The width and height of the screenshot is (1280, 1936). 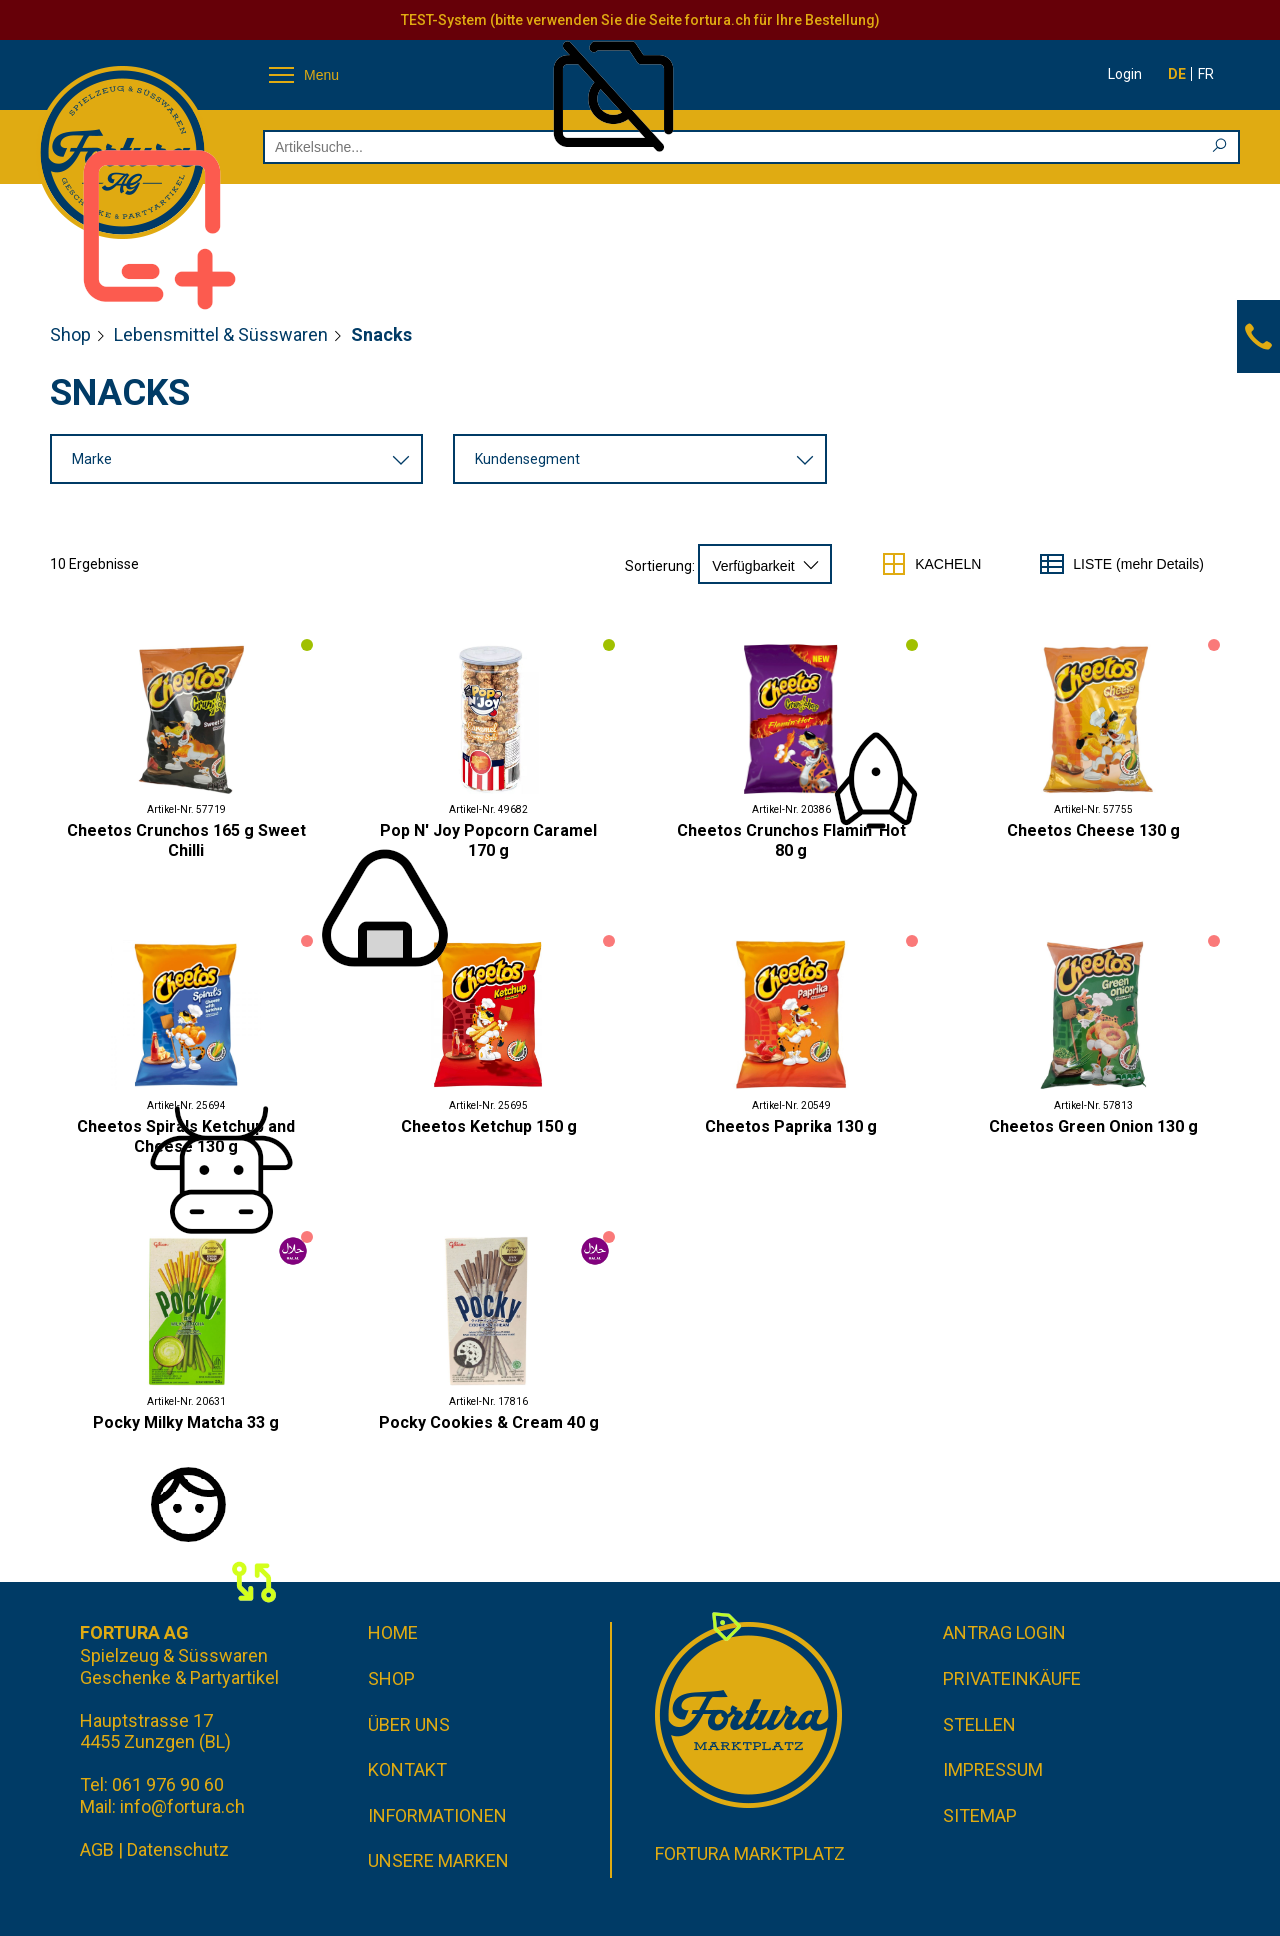 What do you see at coordinates (221, 1172) in the screenshot?
I see `access farm or agricultural features` at bounding box center [221, 1172].